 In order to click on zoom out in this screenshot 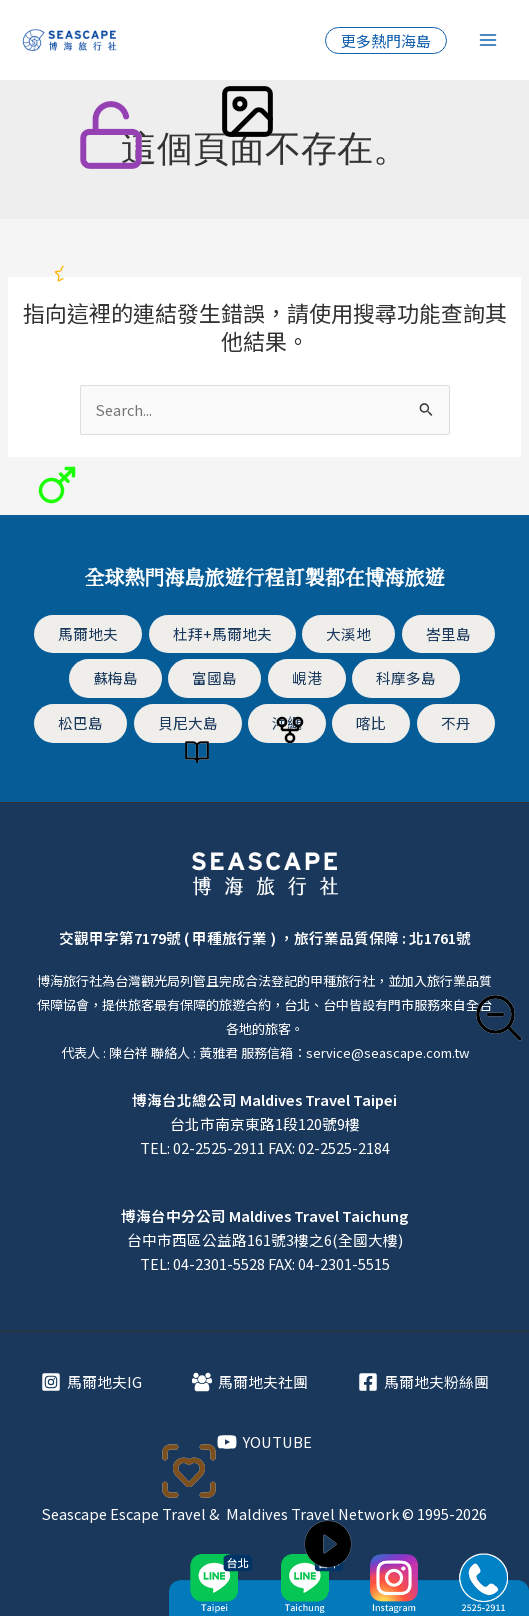, I will do `click(499, 1018)`.